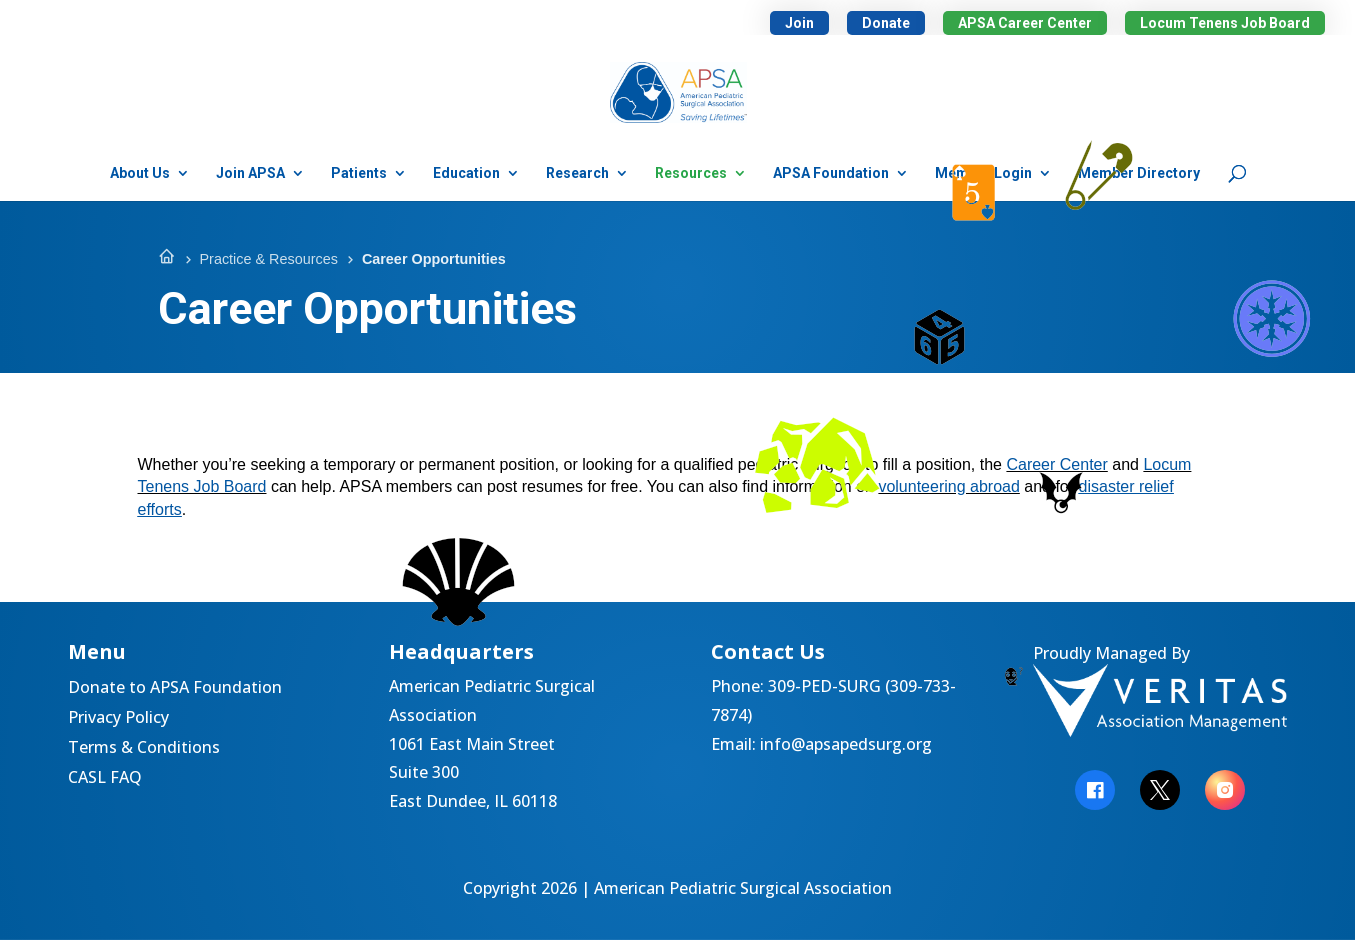 This screenshot has height=940, width=1355. Describe the element at coordinates (1099, 175) in the screenshot. I see `safety pin tool or fastening option` at that location.